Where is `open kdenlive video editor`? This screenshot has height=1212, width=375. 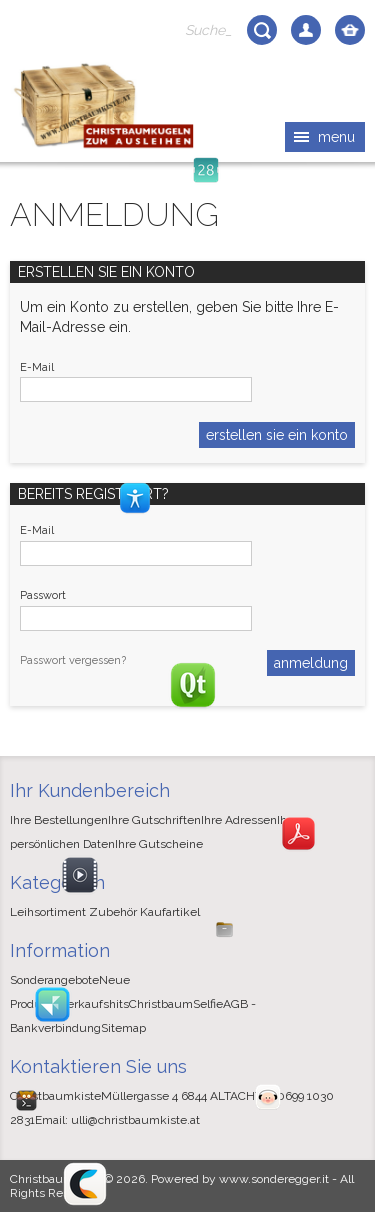 open kdenlive video editor is located at coordinates (80, 875).